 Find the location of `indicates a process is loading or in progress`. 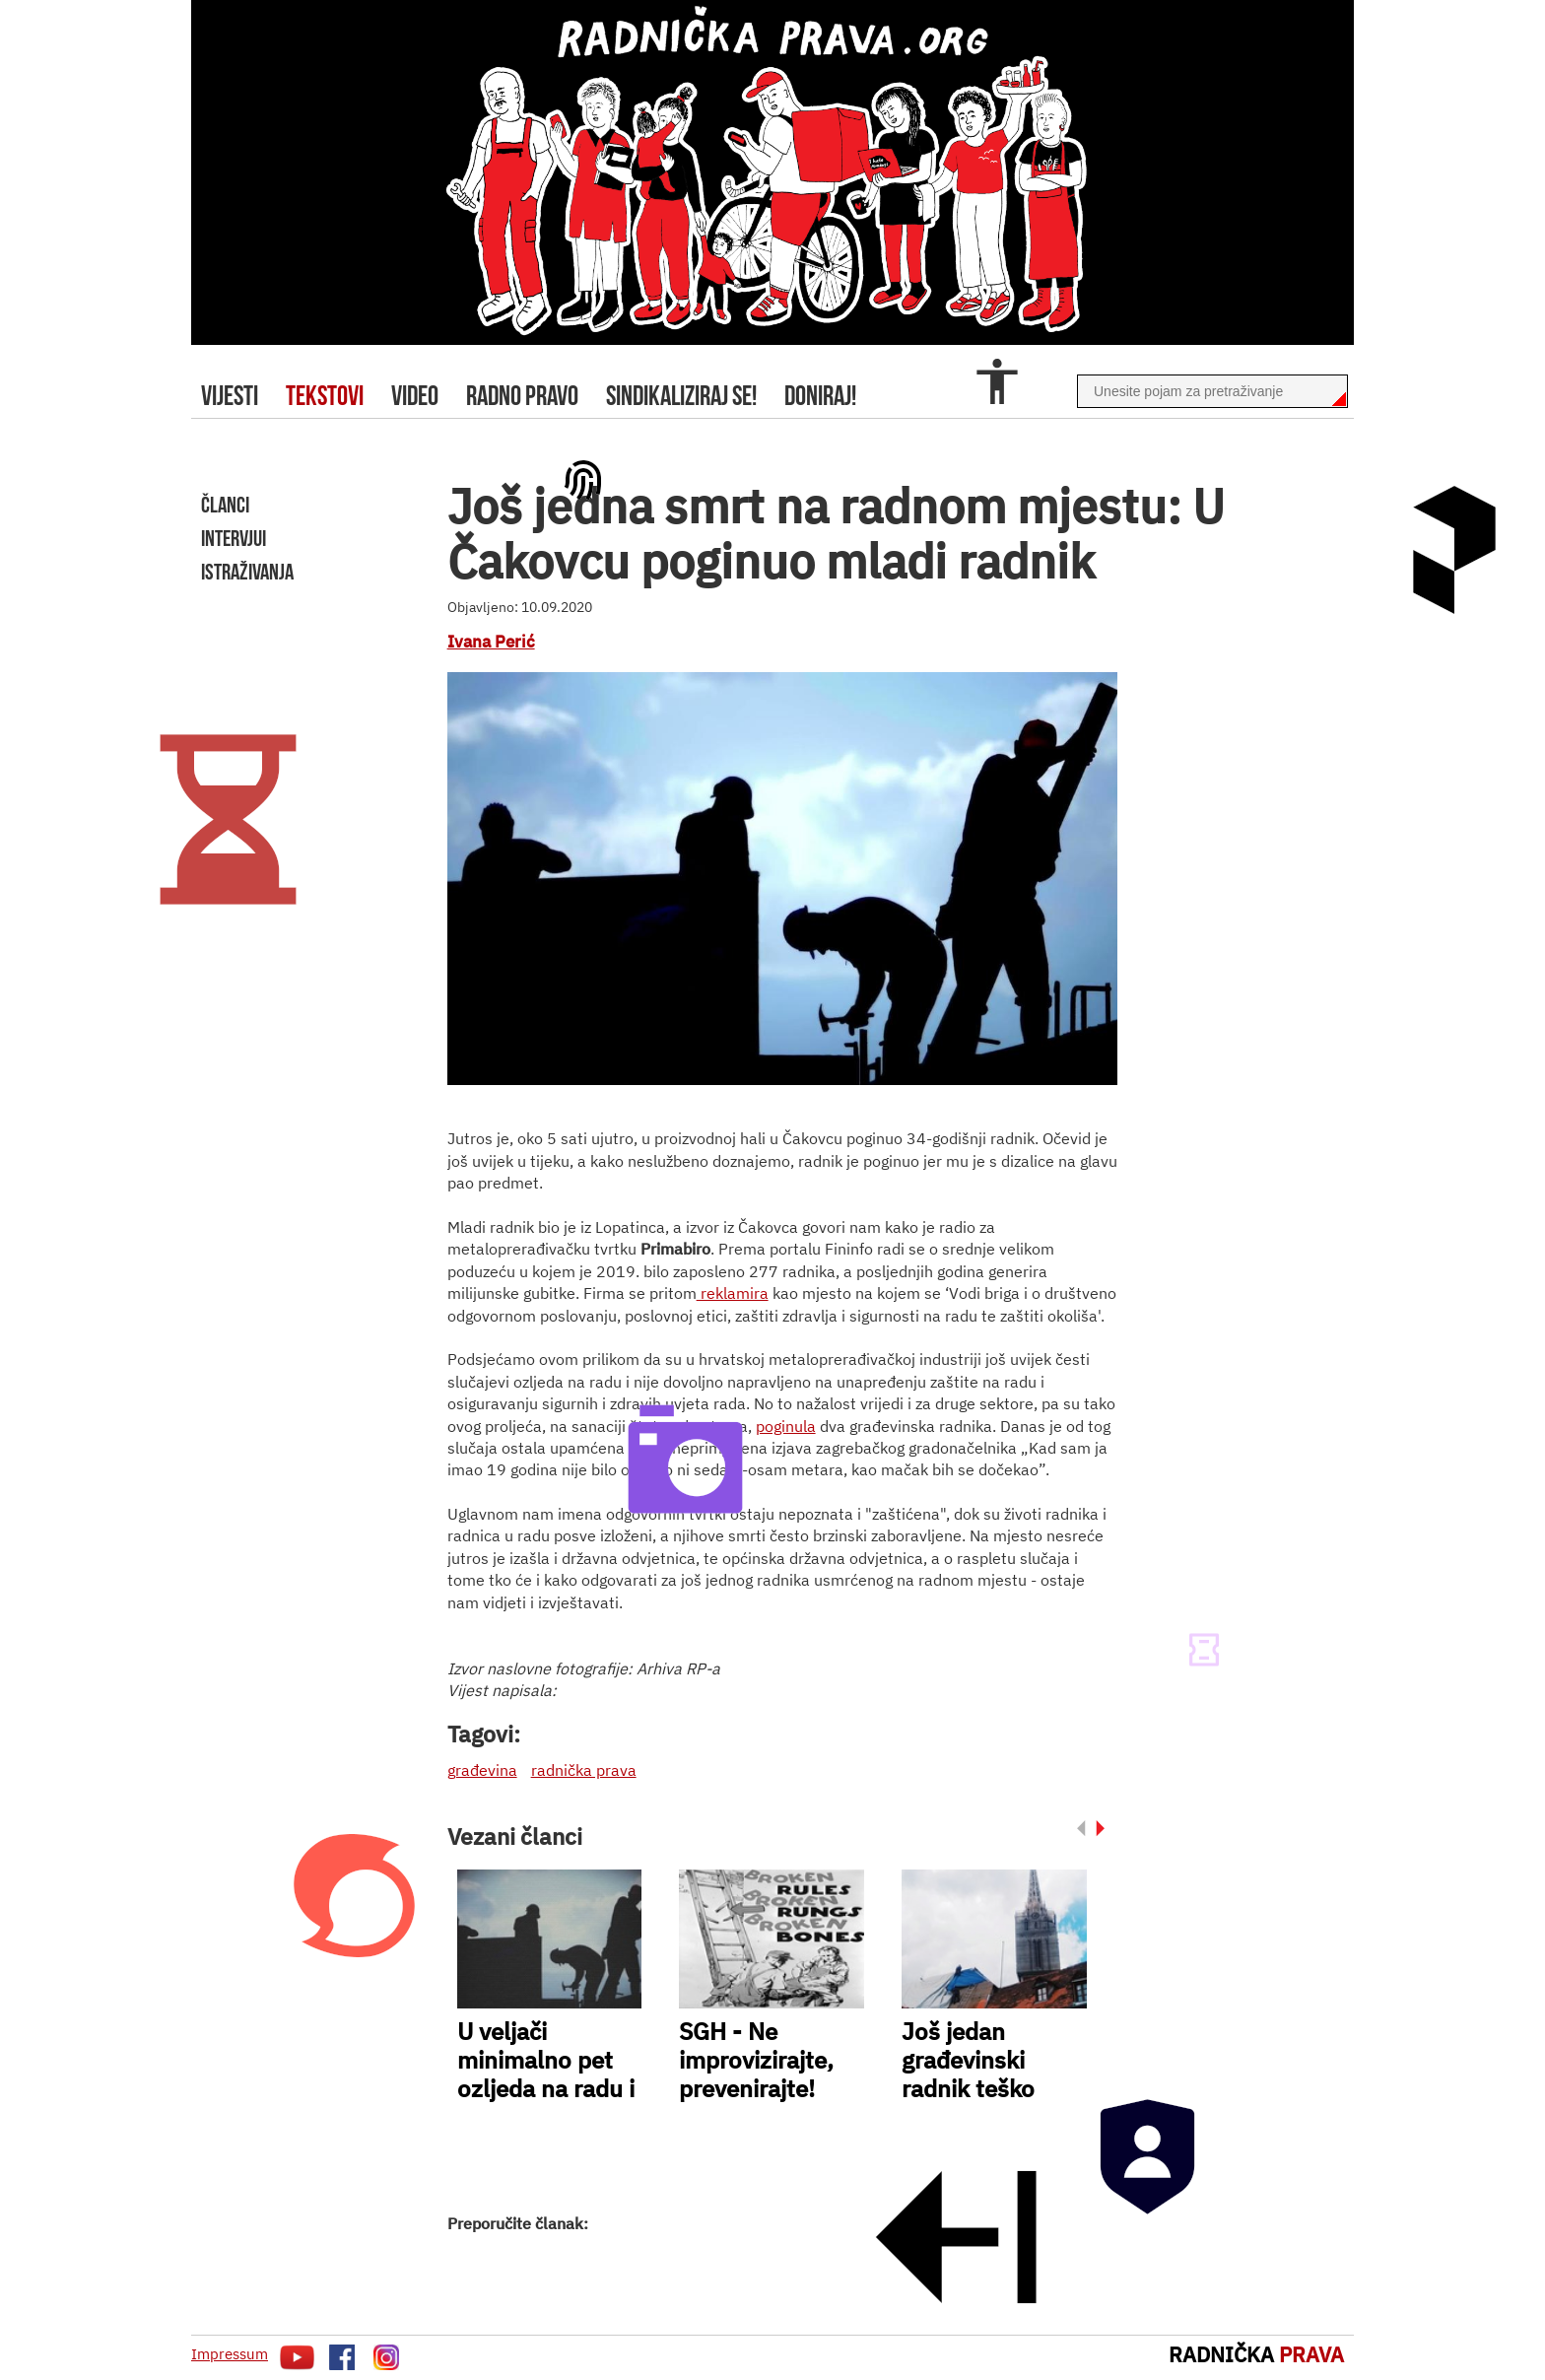

indicates a process is loading or in progress is located at coordinates (228, 819).